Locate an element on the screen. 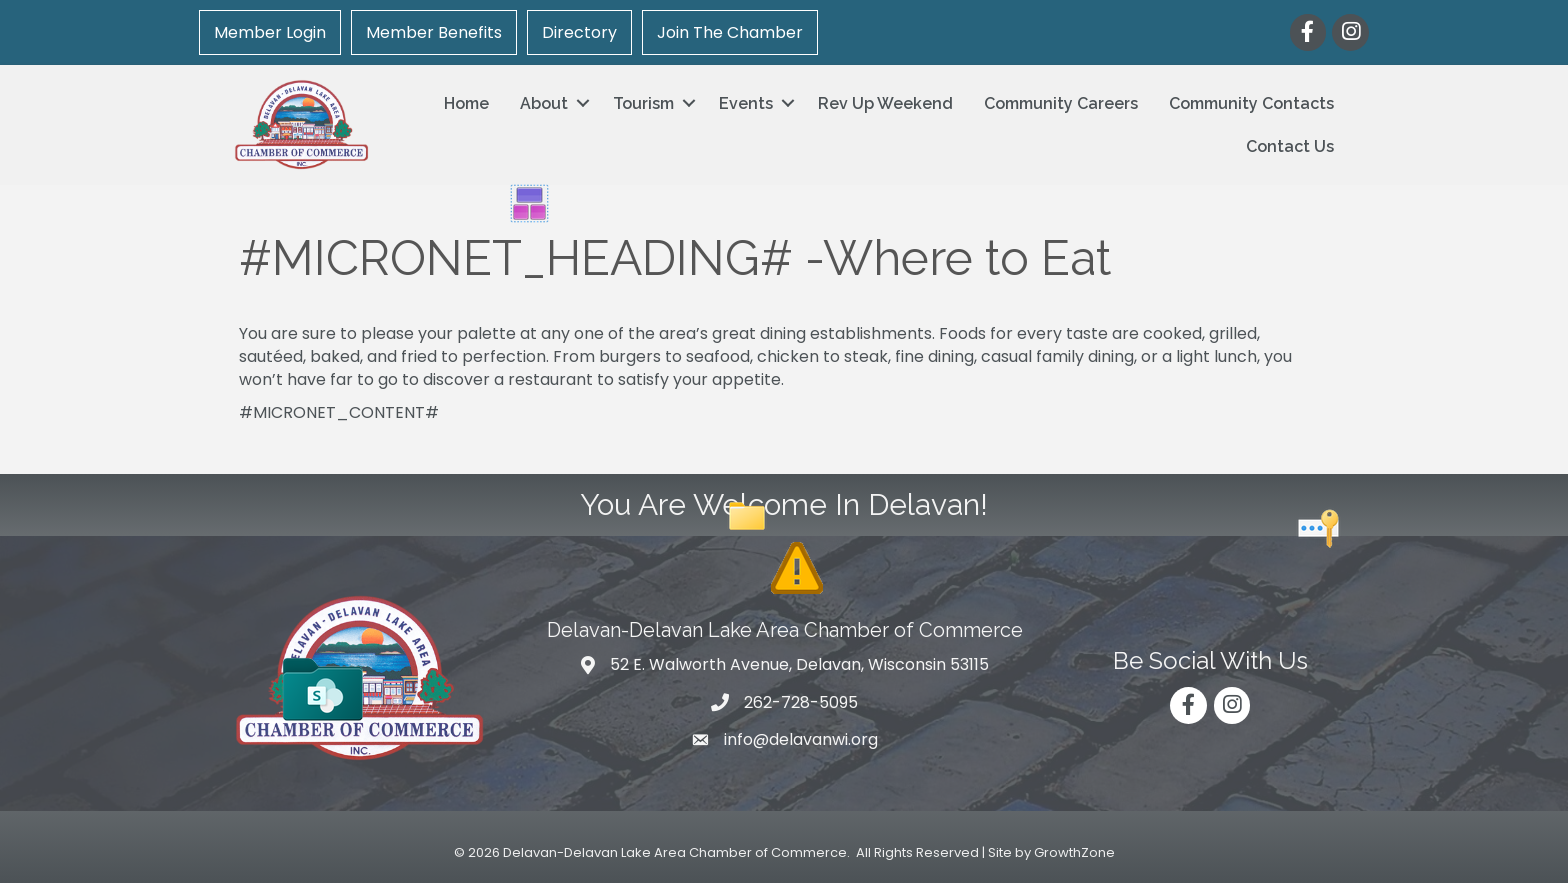  open microsoft sharepoint folder is located at coordinates (322, 691).